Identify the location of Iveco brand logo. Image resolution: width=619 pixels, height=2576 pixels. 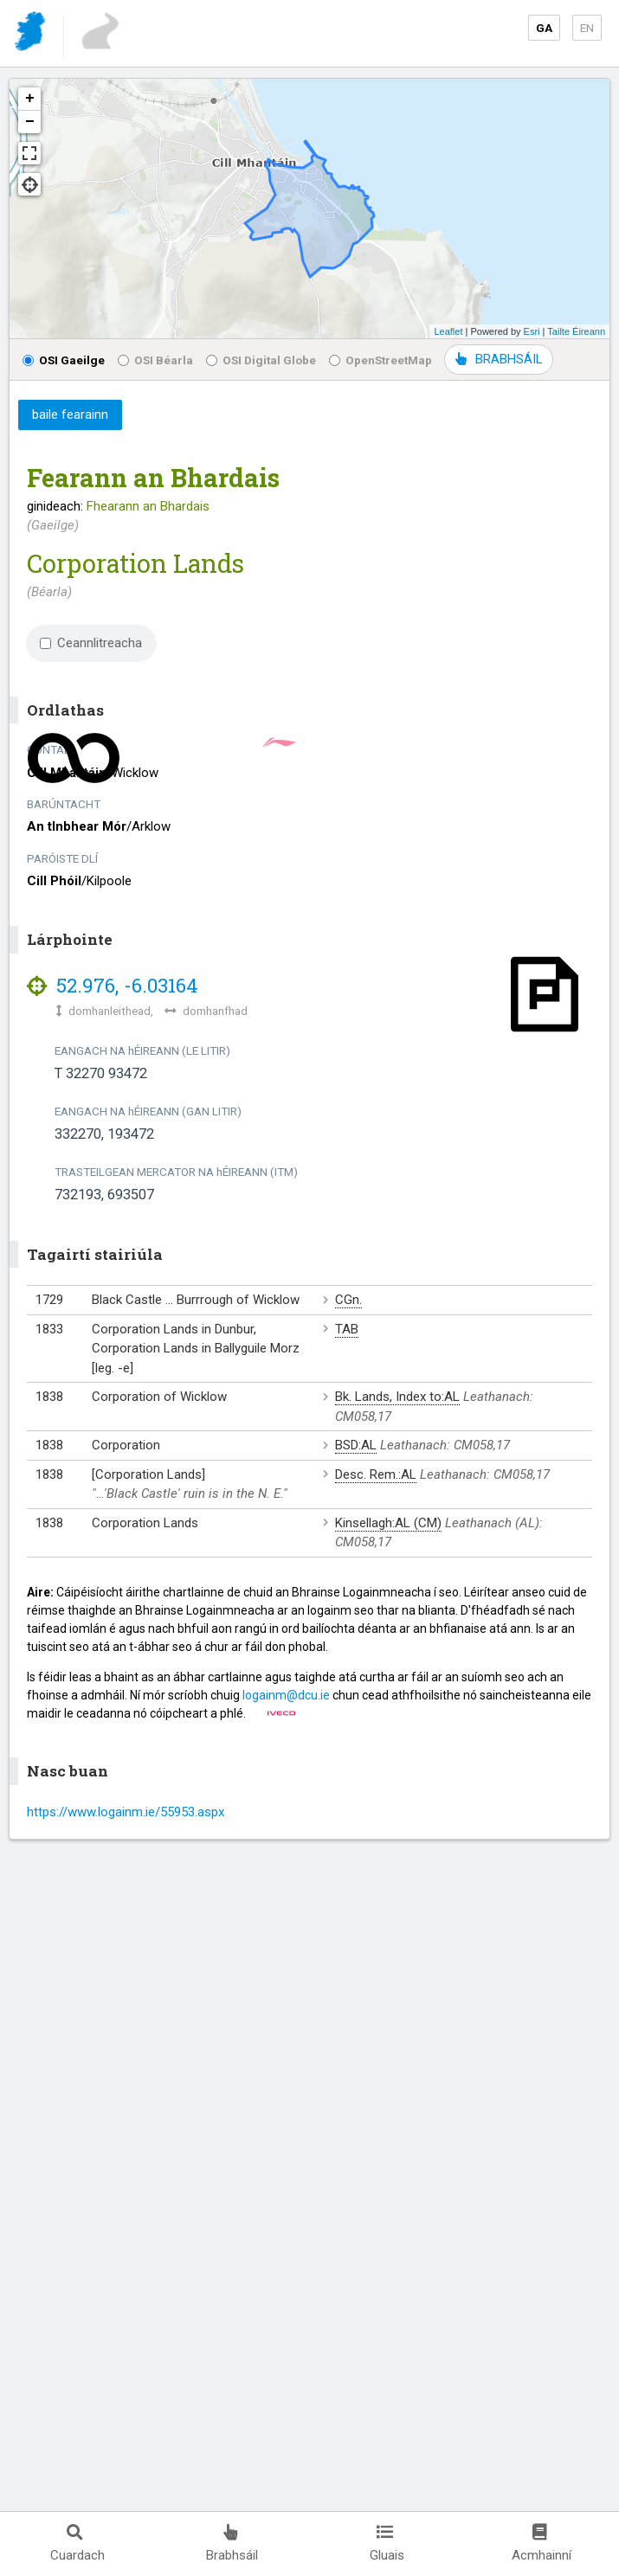
(281, 1713).